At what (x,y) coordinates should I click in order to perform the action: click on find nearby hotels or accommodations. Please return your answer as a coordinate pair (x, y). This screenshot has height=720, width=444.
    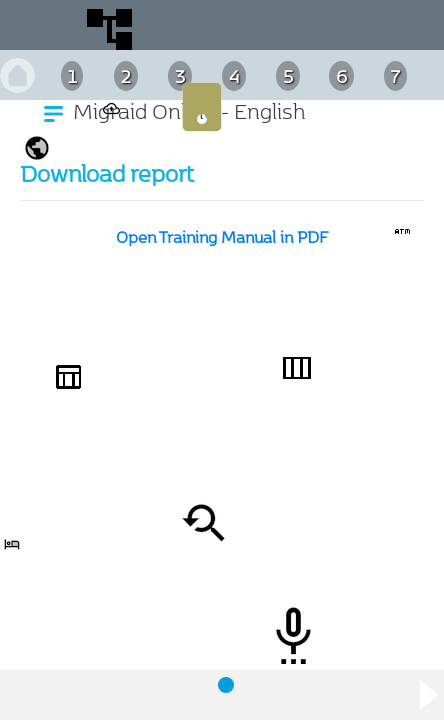
    Looking at the image, I should click on (12, 544).